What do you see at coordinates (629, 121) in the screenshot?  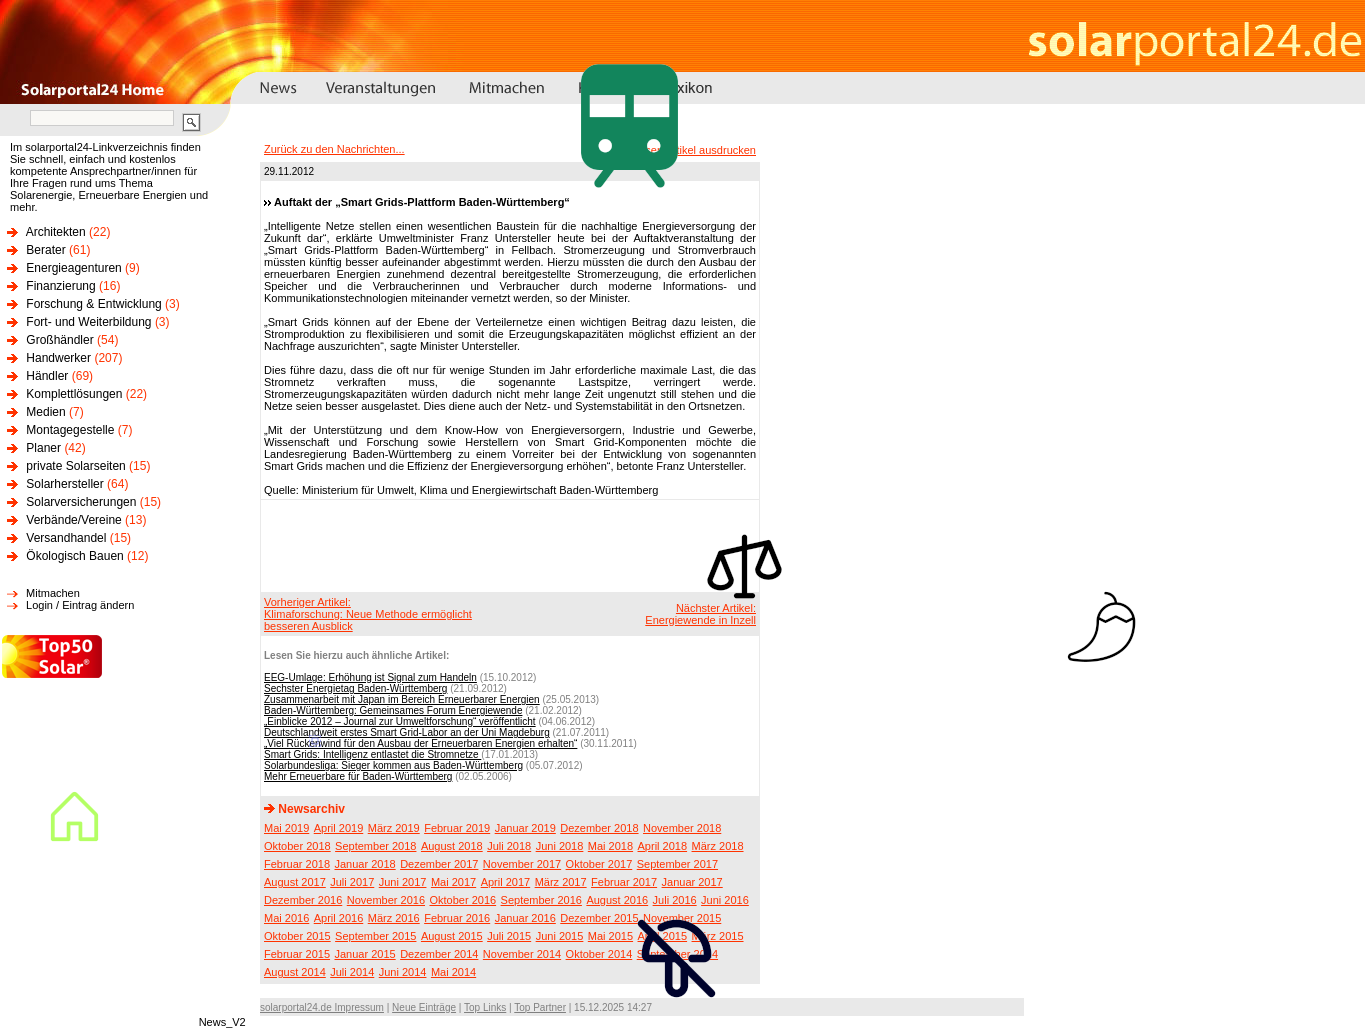 I see `access train schedules or railway information` at bounding box center [629, 121].